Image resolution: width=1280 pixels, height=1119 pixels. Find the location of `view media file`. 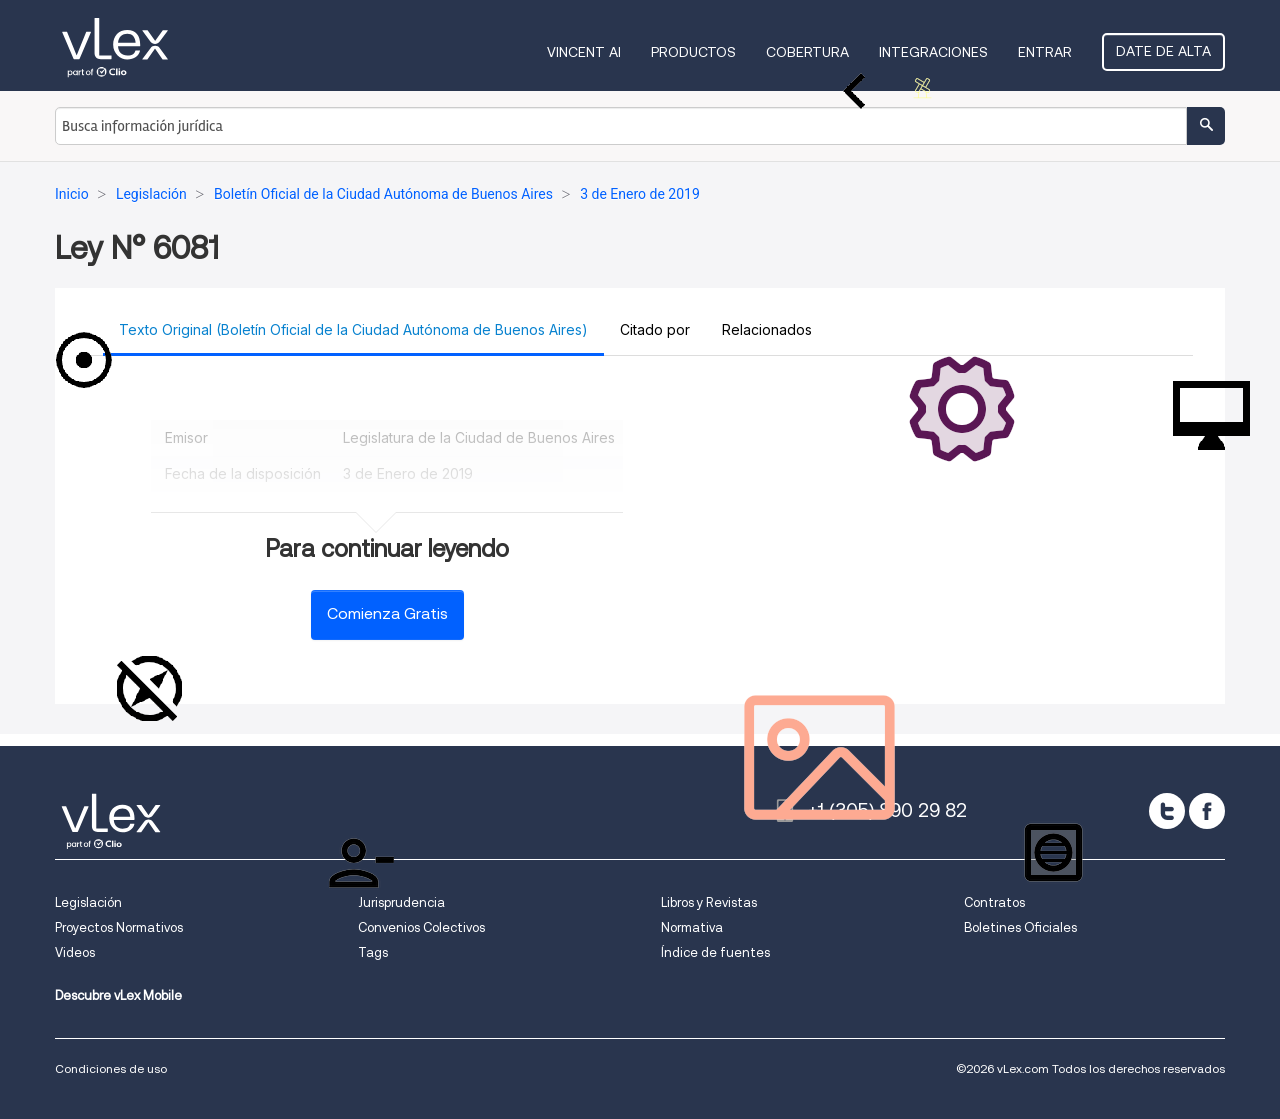

view media file is located at coordinates (819, 757).